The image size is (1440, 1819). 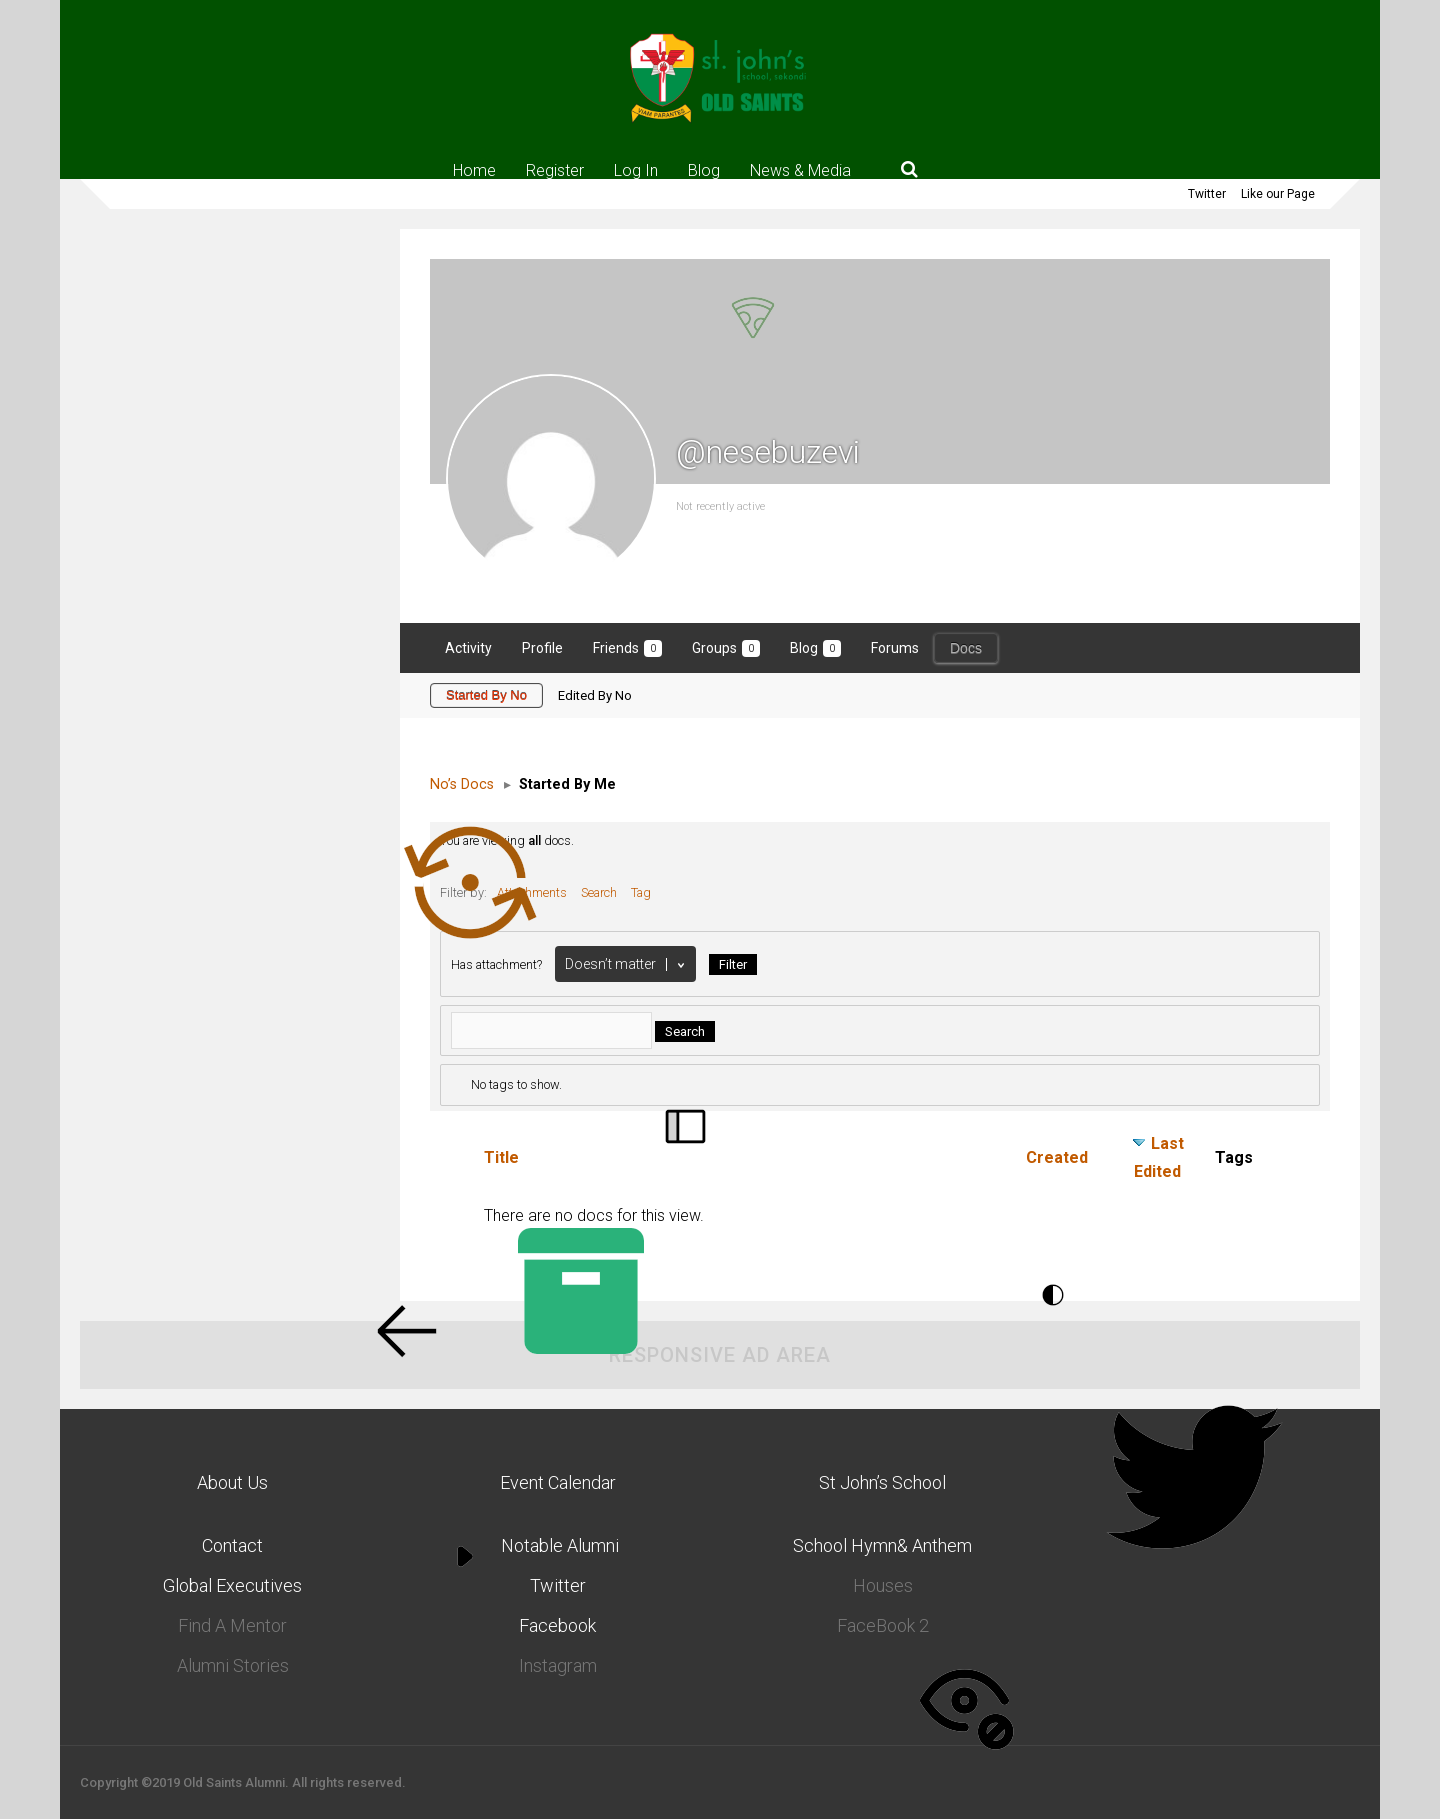 What do you see at coordinates (685, 1126) in the screenshot?
I see `toggle sidebar panel visibility` at bounding box center [685, 1126].